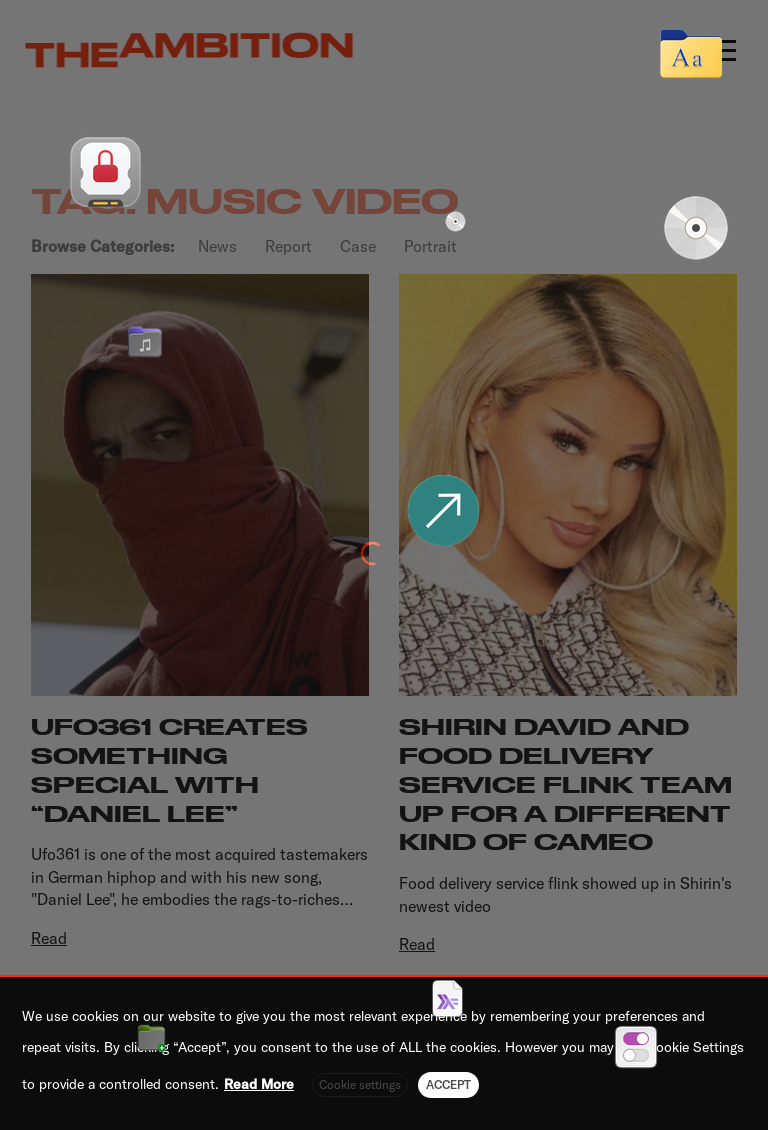 Image resolution: width=768 pixels, height=1130 pixels. What do you see at coordinates (455, 221) in the screenshot?
I see `indicates a DVD+R disc drive or media` at bounding box center [455, 221].